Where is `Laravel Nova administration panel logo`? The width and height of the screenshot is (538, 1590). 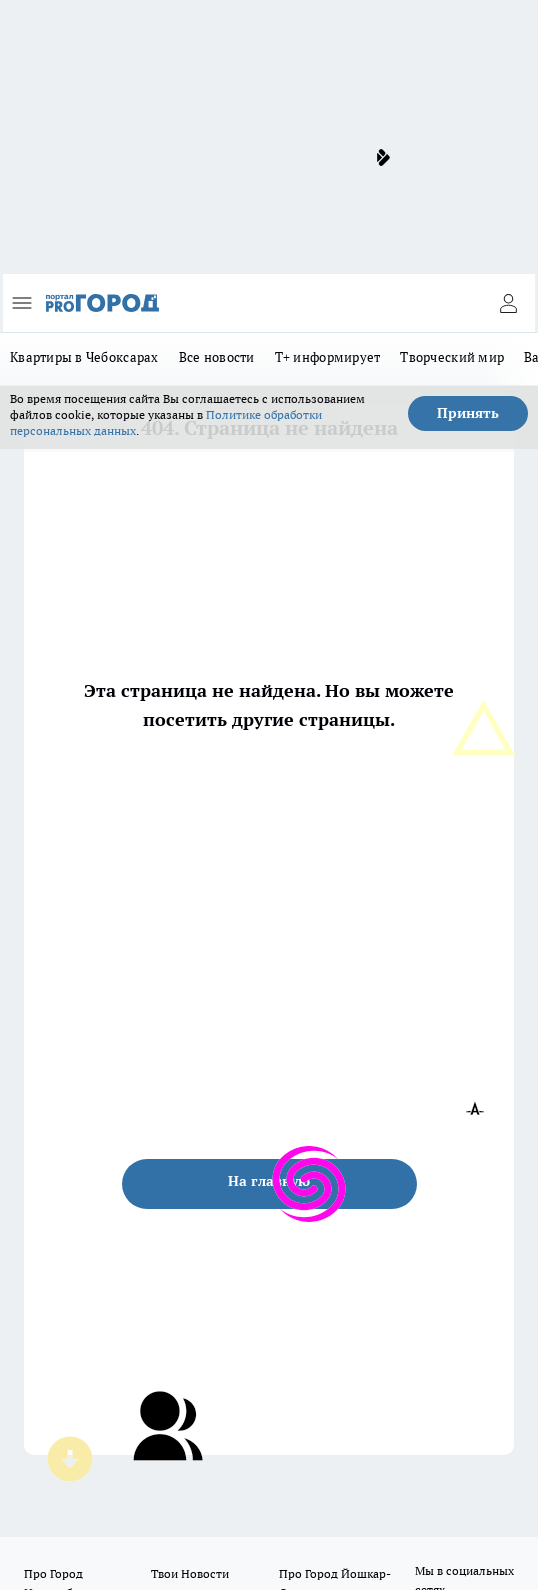
Laravel Nova administration panel logo is located at coordinates (309, 1184).